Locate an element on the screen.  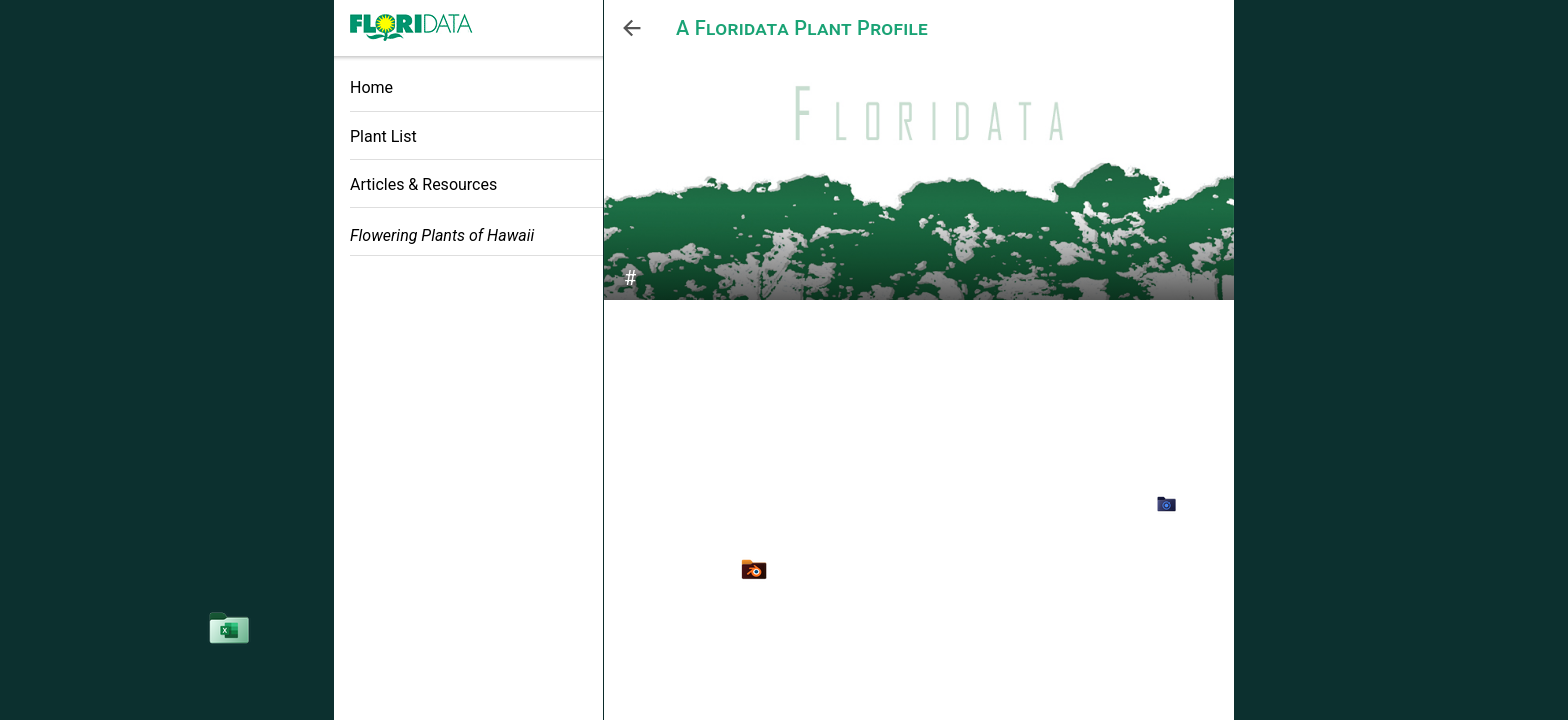
open folder containing Excel spreadsheets is located at coordinates (229, 629).